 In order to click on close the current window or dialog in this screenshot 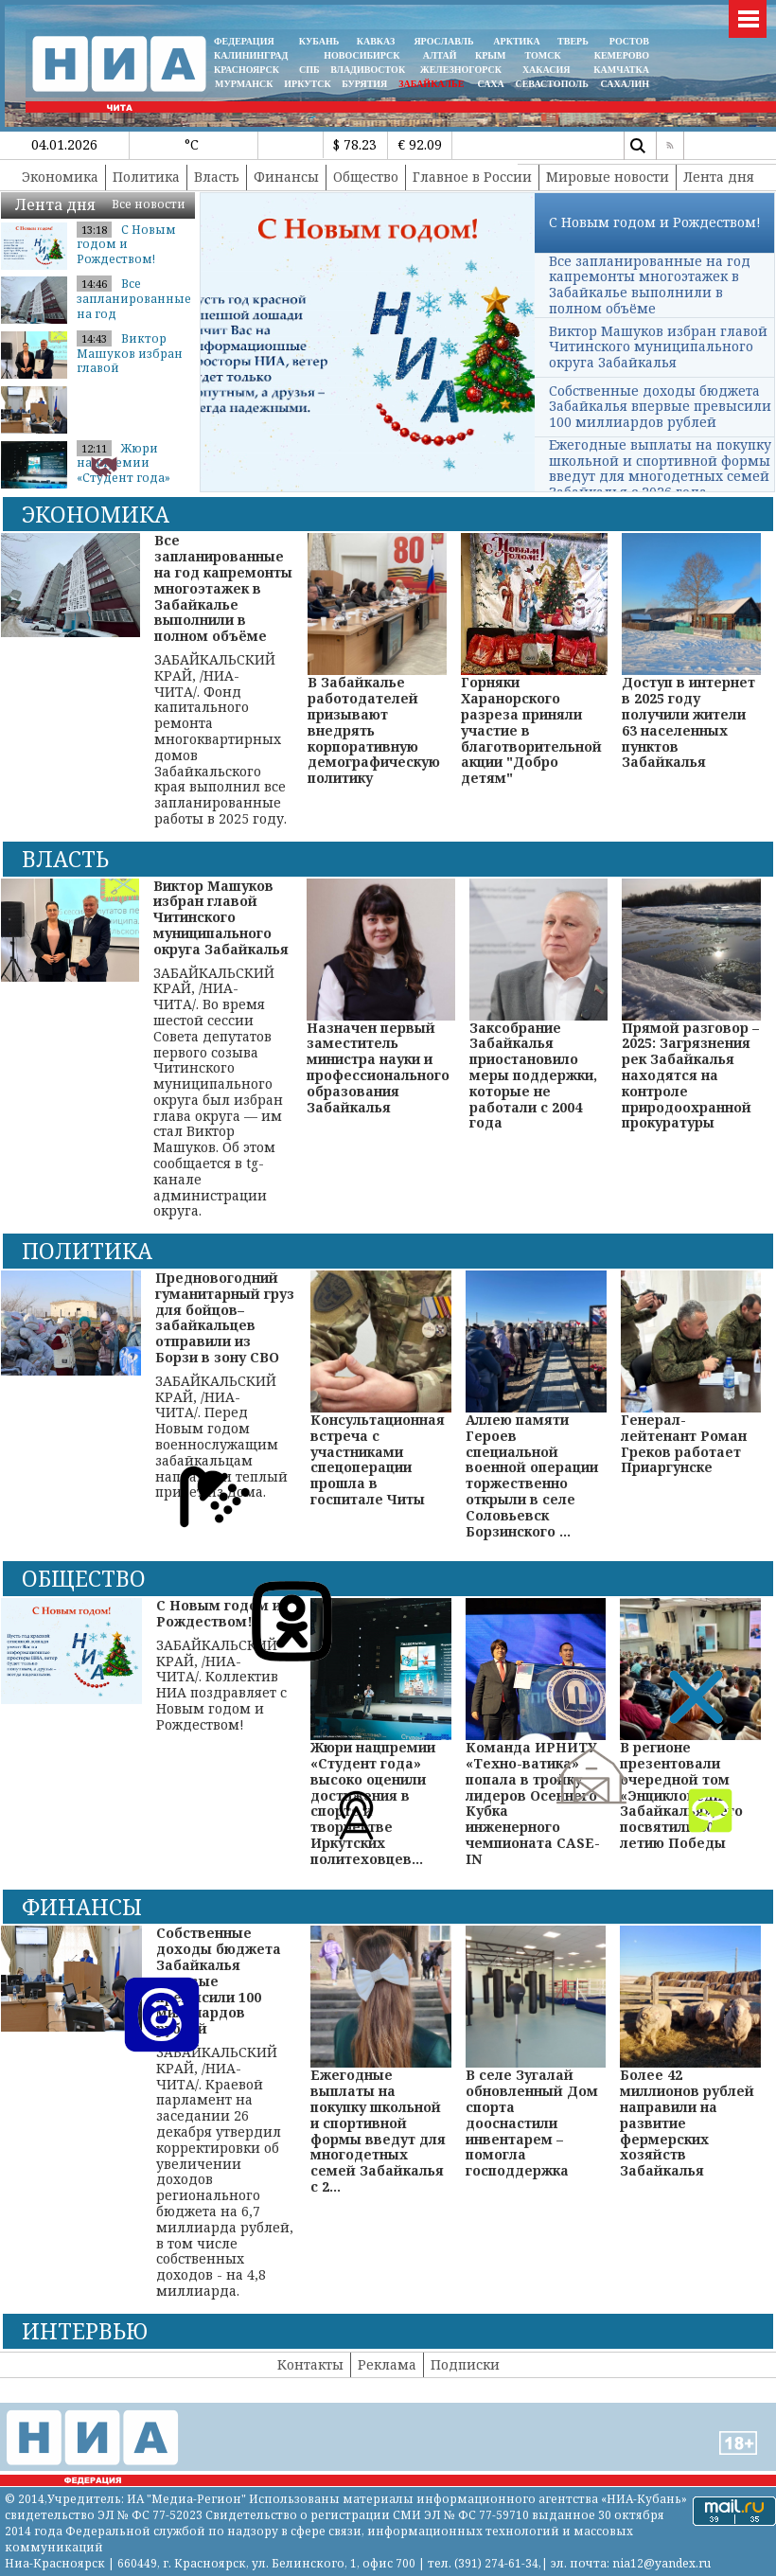, I will do `click(696, 1697)`.